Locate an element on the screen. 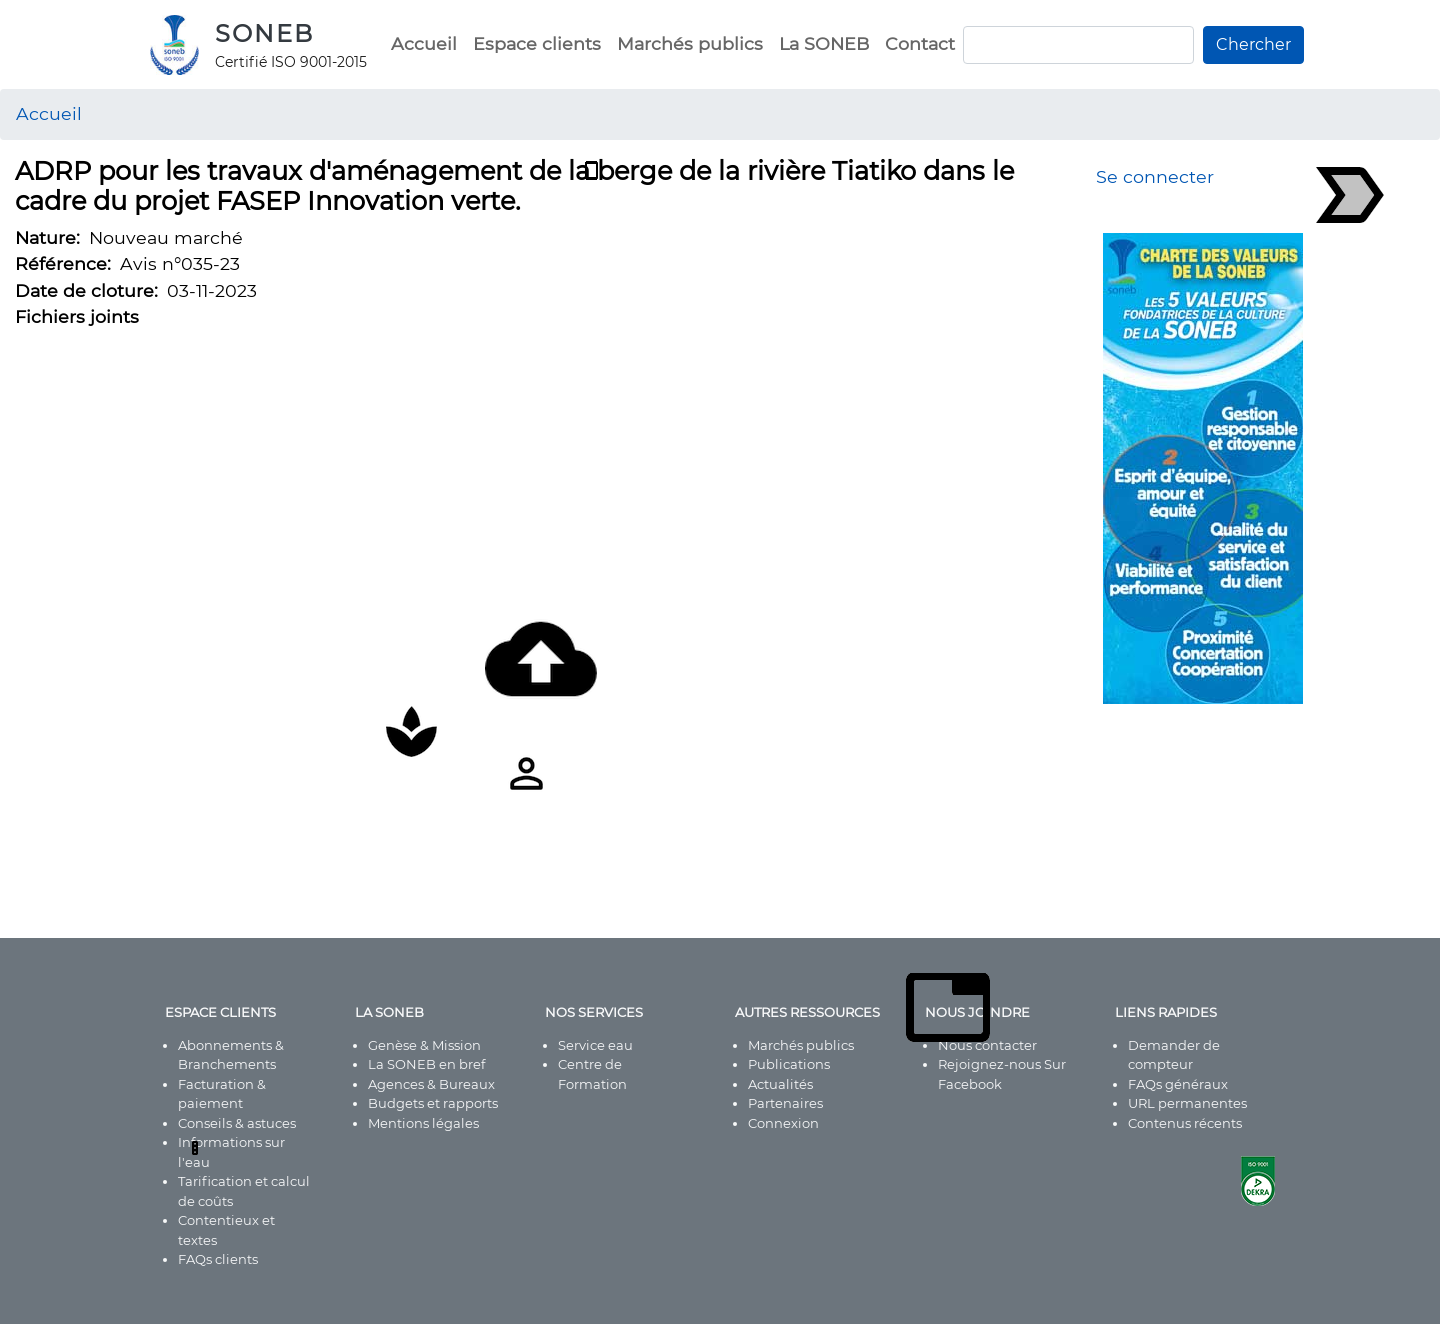  view your profile is located at coordinates (526, 773).